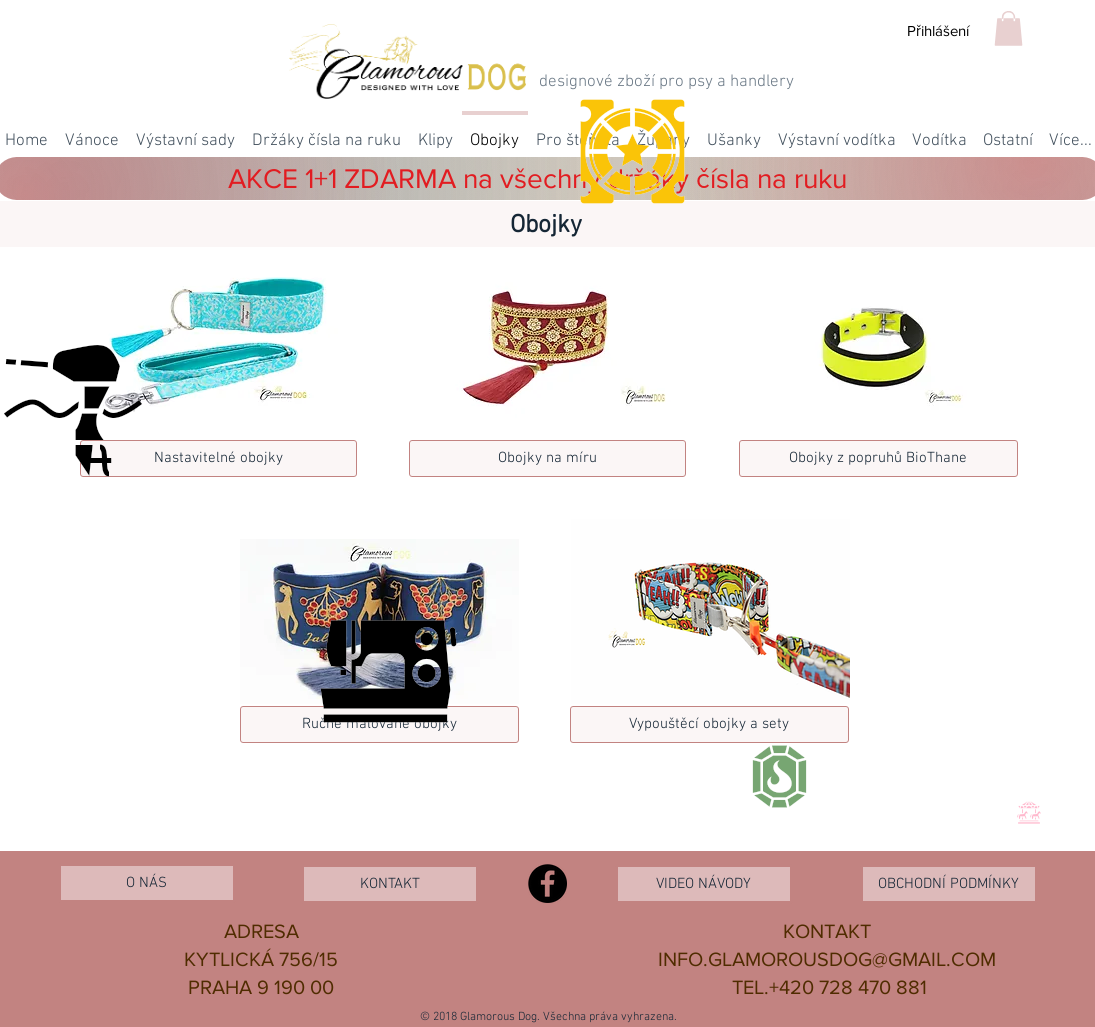  I want to click on imperial faction or empire team selector, so click(632, 151).